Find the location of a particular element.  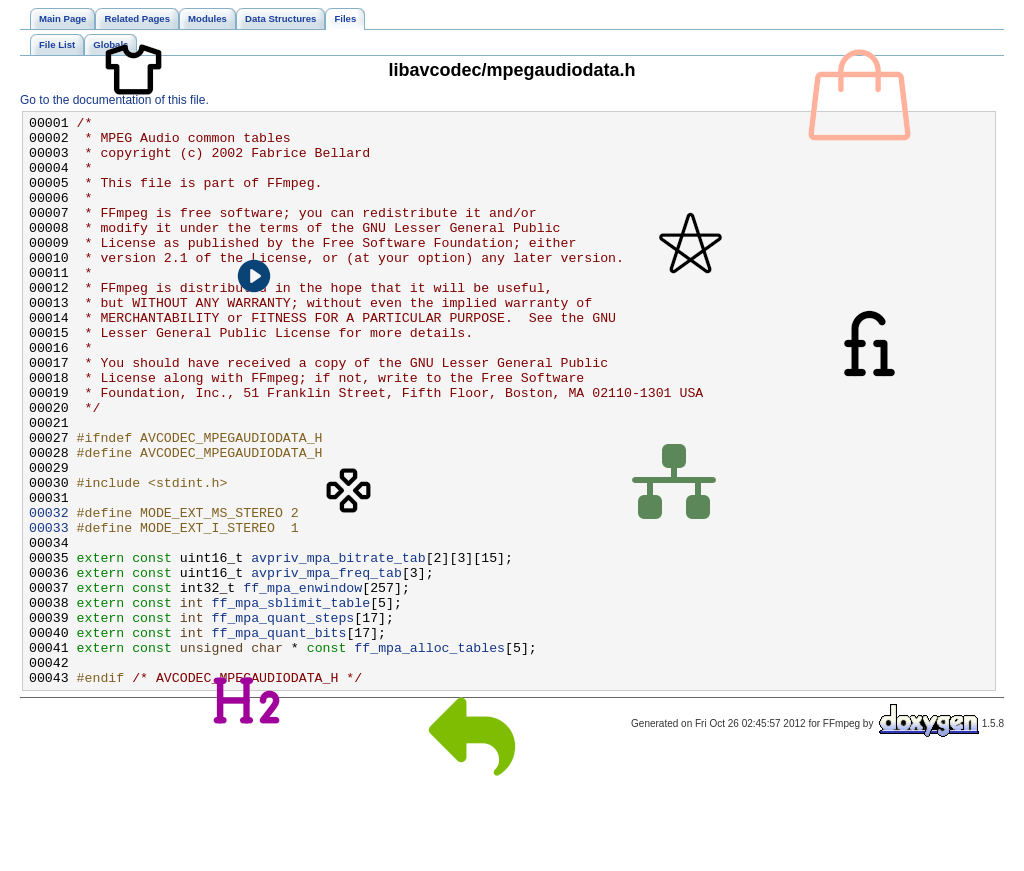

apply ligature formatting to selected text is located at coordinates (869, 343).